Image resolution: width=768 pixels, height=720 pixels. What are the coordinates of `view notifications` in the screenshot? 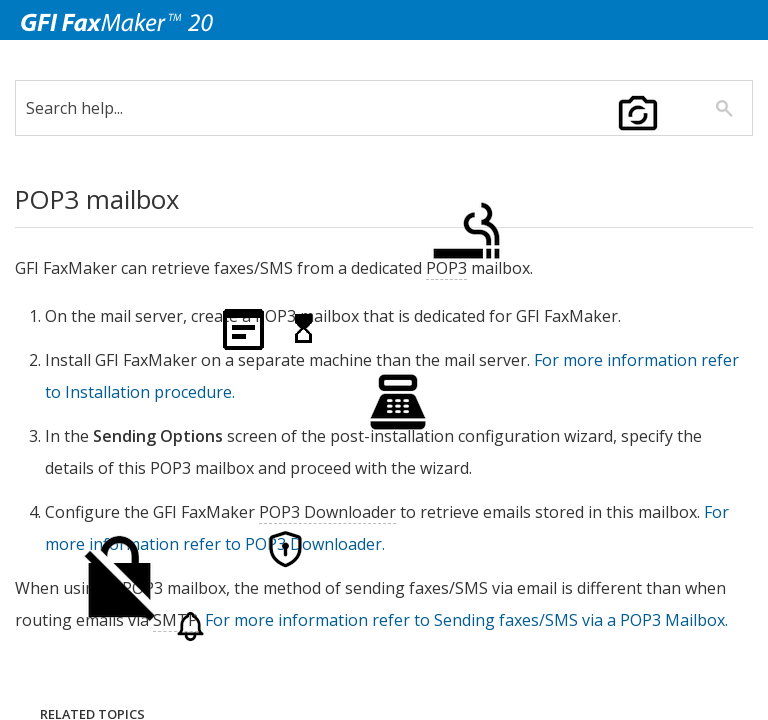 It's located at (190, 626).